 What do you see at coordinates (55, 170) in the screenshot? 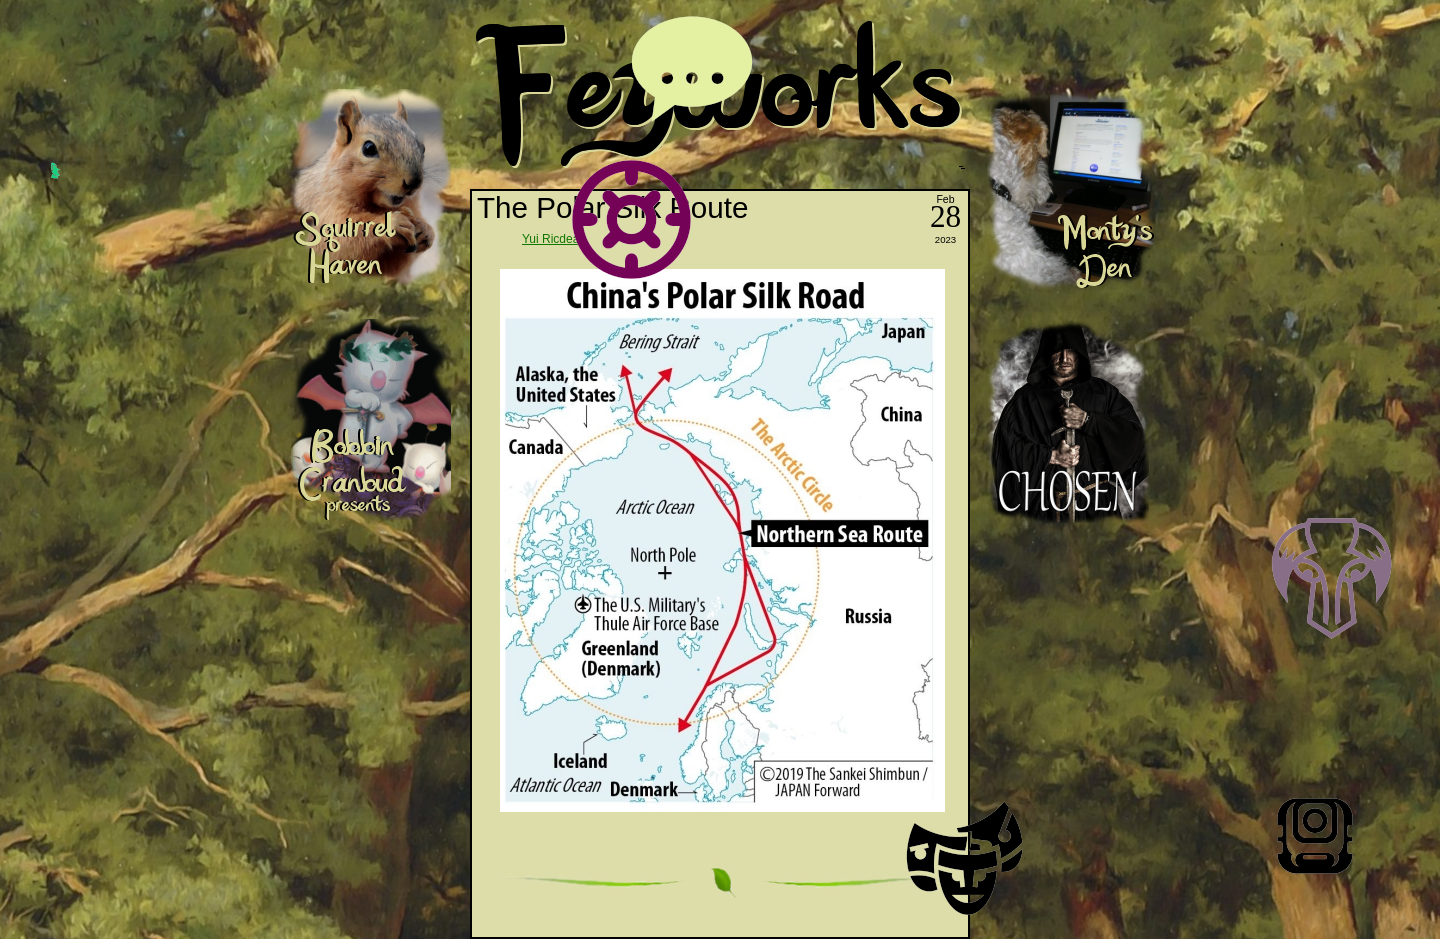
I see `easter island moai statue icon` at bounding box center [55, 170].